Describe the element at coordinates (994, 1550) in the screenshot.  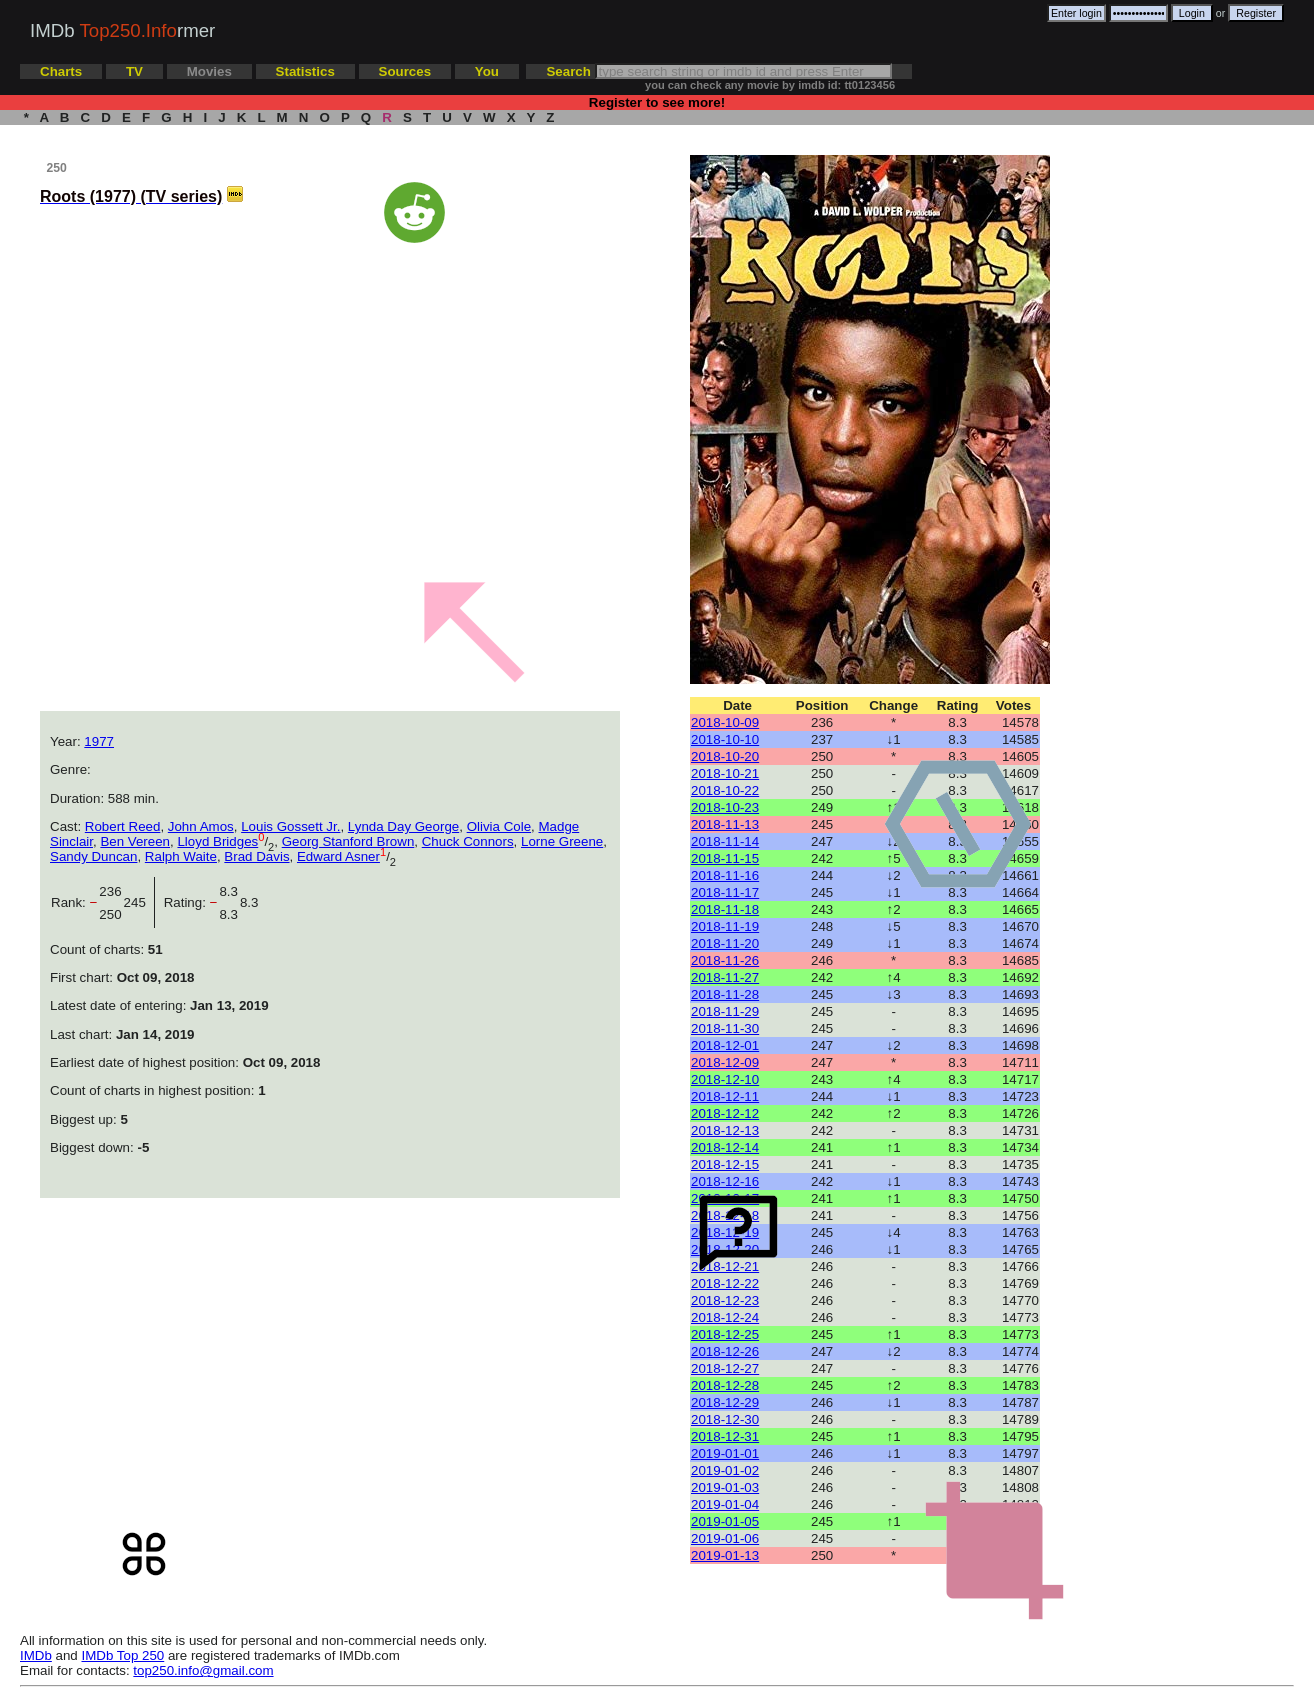
I see `crop an image or photo` at that location.